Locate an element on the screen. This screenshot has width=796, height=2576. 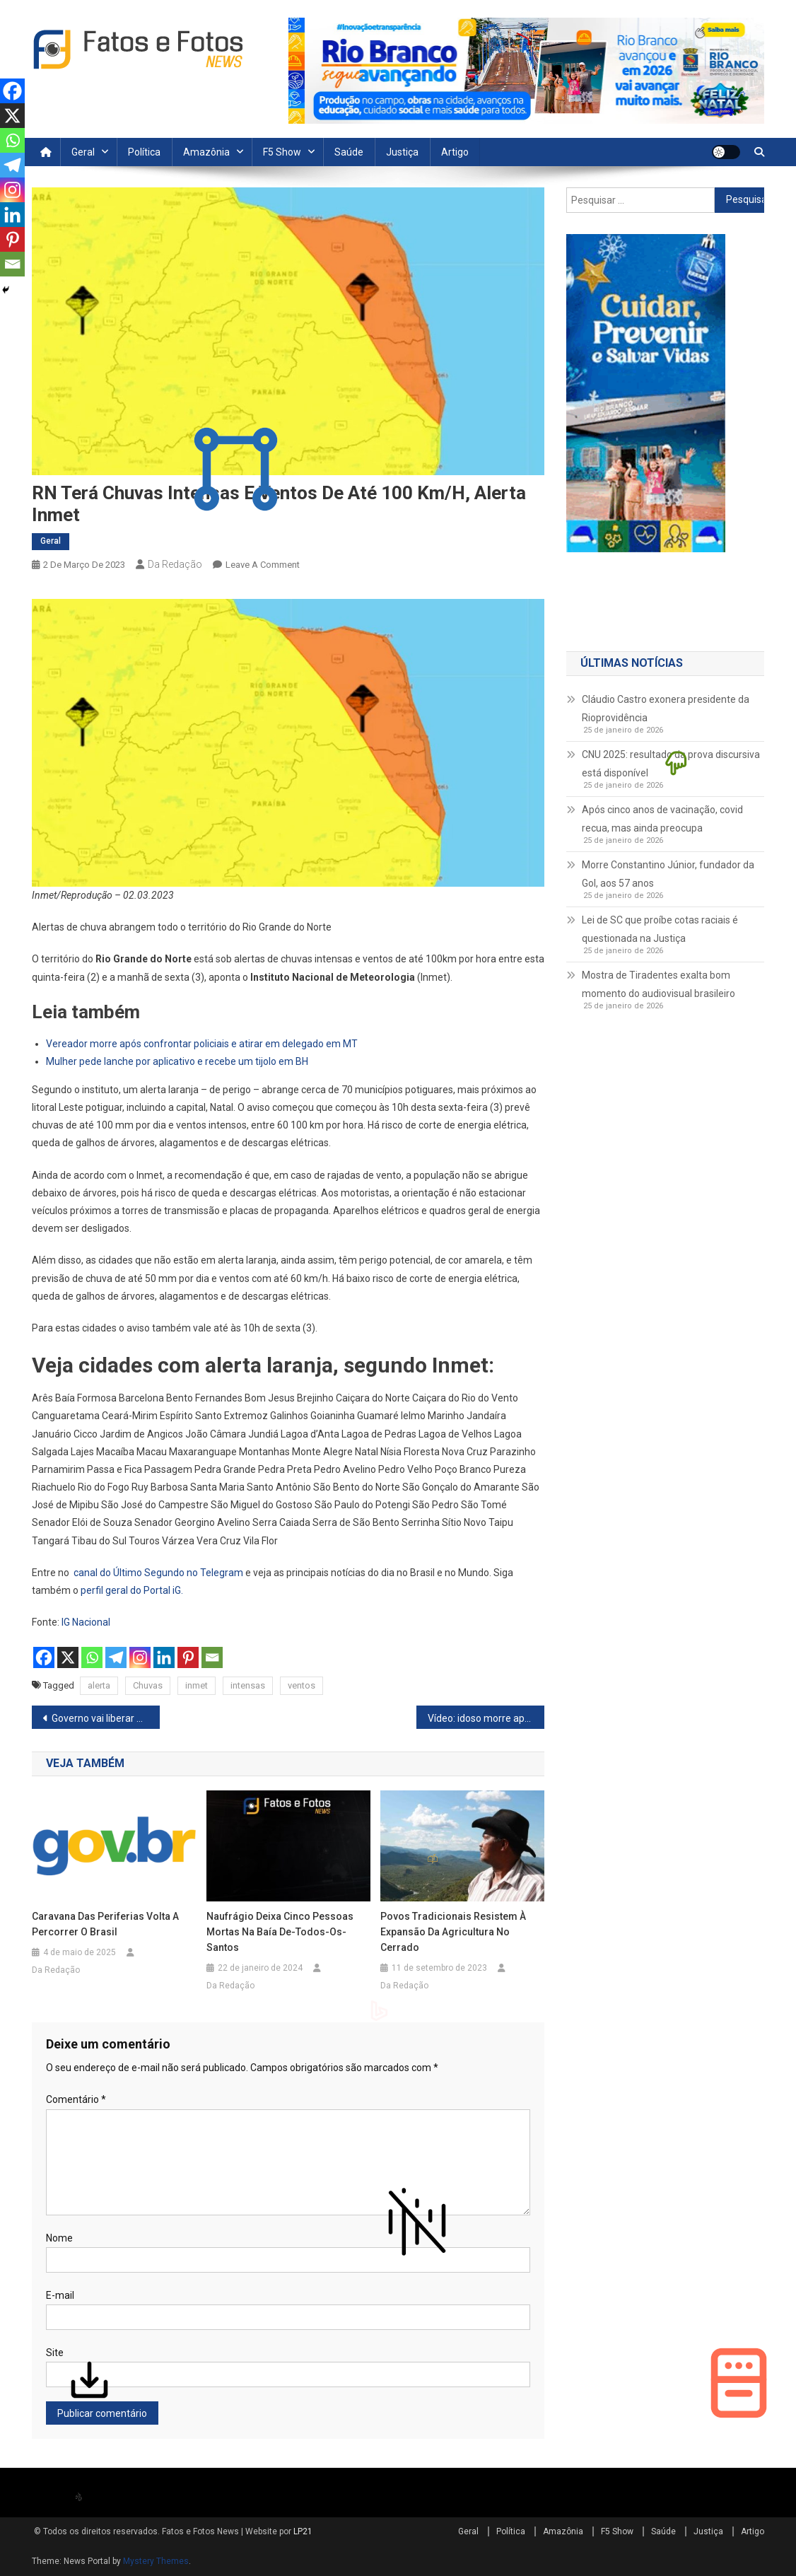
search with microsoft bing is located at coordinates (379, 2010).